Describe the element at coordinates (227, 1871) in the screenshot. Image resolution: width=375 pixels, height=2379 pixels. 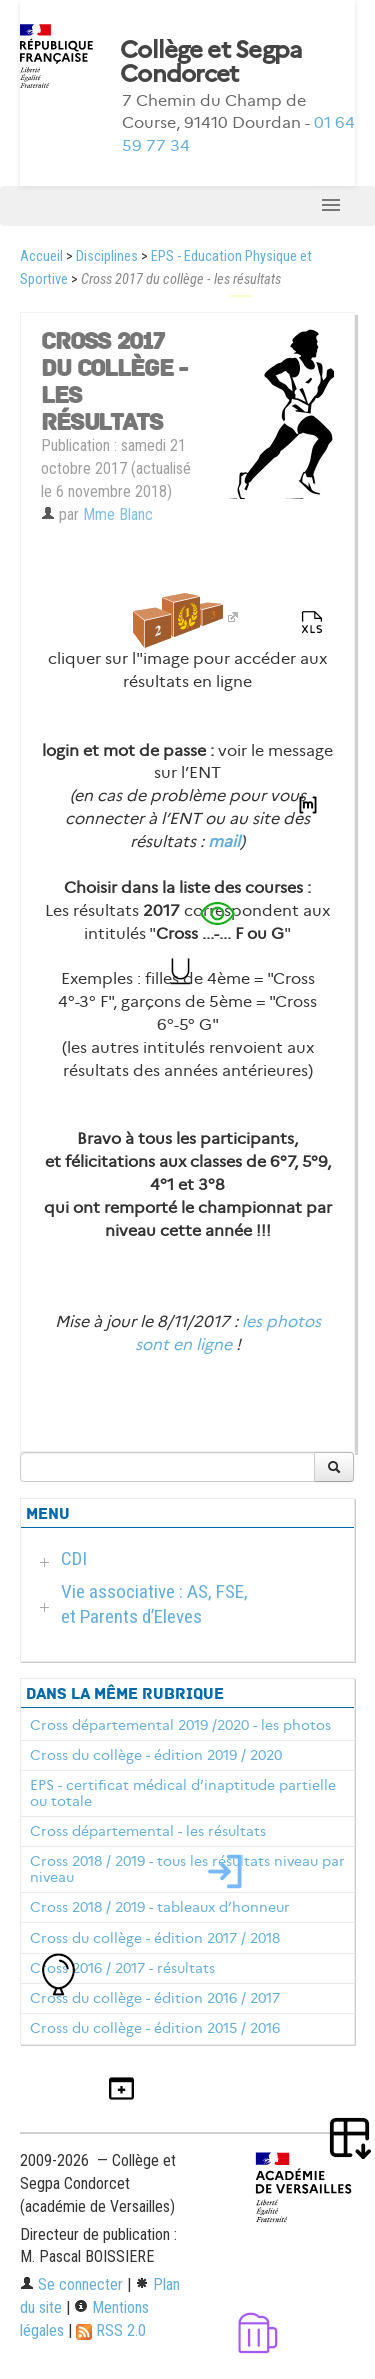
I see `sign in to your account` at that location.